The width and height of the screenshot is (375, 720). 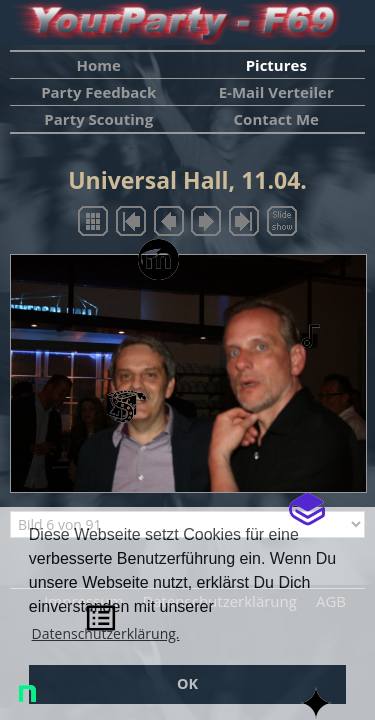 I want to click on open the Note app, so click(x=27, y=693).